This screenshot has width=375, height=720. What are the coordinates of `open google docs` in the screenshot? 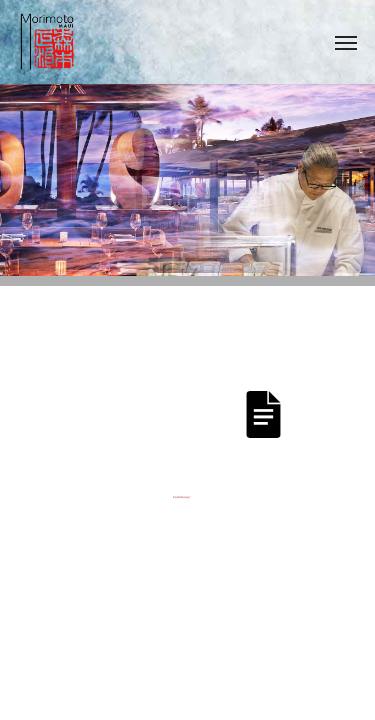 It's located at (263, 414).